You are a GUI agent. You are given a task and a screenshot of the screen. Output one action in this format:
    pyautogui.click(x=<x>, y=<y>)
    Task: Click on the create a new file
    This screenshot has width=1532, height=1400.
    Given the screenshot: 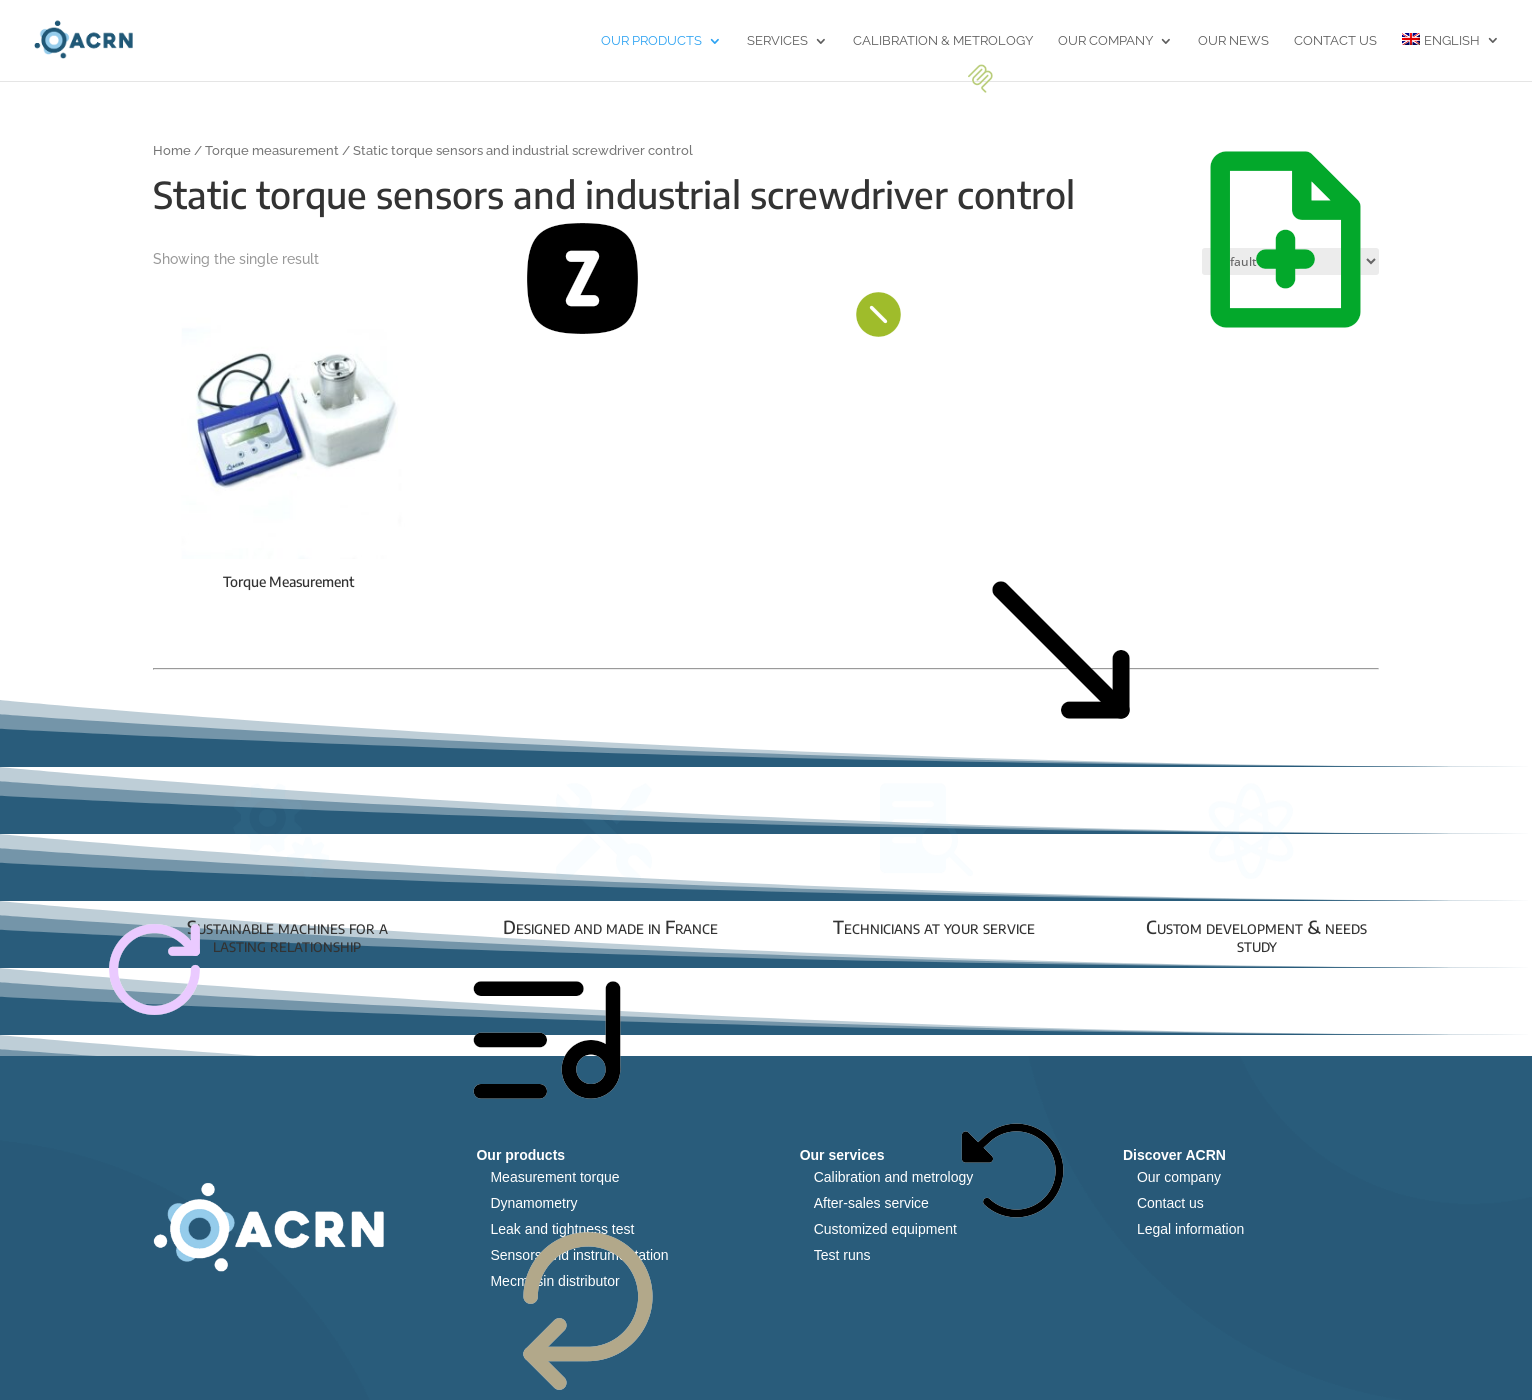 What is the action you would take?
    pyautogui.click(x=1285, y=239)
    